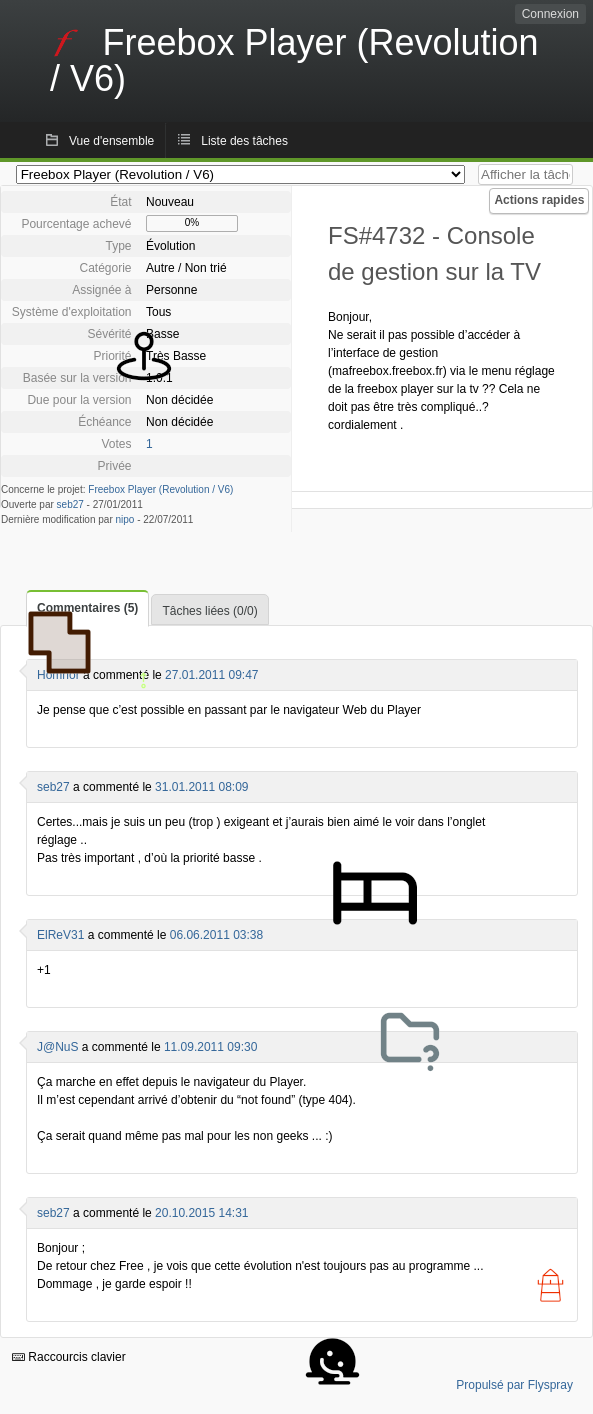 This screenshot has height=1414, width=593. Describe the element at coordinates (143, 680) in the screenshot. I see `move item up in a list or sequence` at that location.